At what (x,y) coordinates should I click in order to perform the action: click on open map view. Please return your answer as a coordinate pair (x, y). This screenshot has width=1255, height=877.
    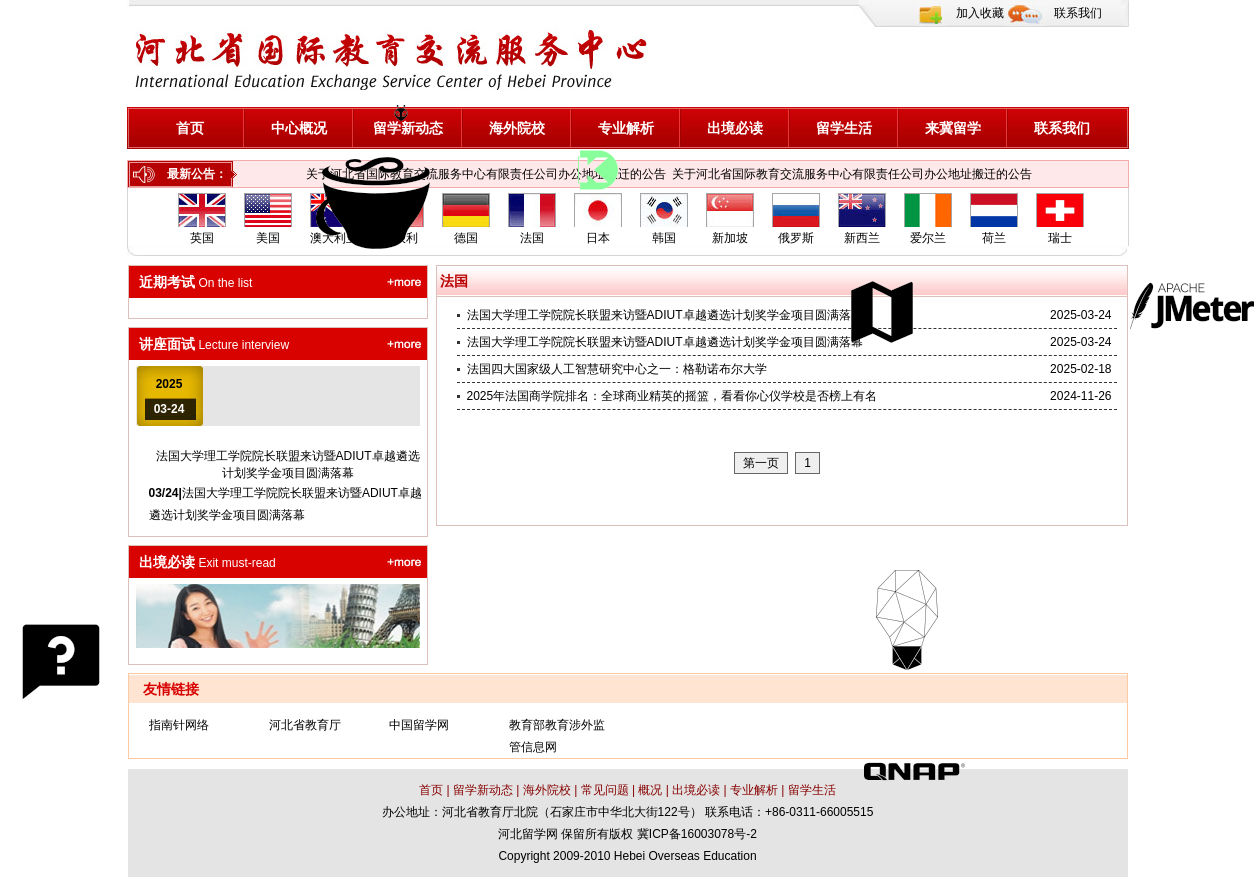
    Looking at the image, I should click on (882, 312).